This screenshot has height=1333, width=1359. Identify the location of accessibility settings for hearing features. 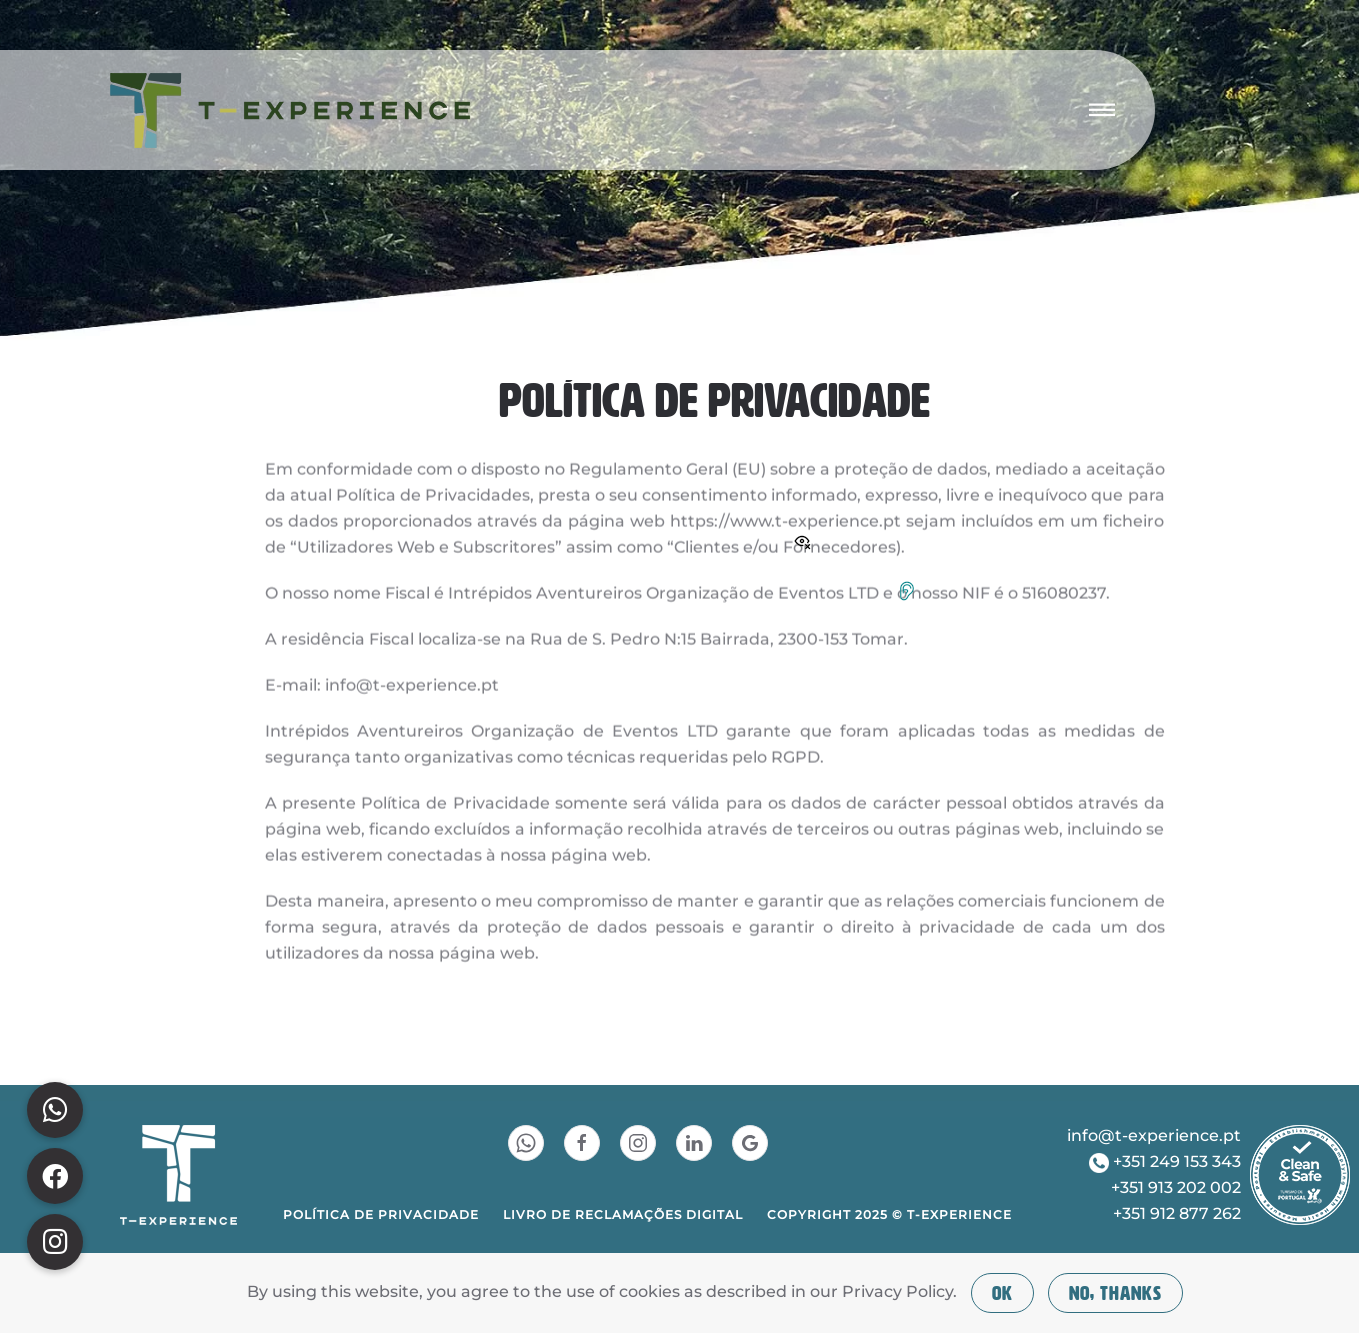
(907, 591).